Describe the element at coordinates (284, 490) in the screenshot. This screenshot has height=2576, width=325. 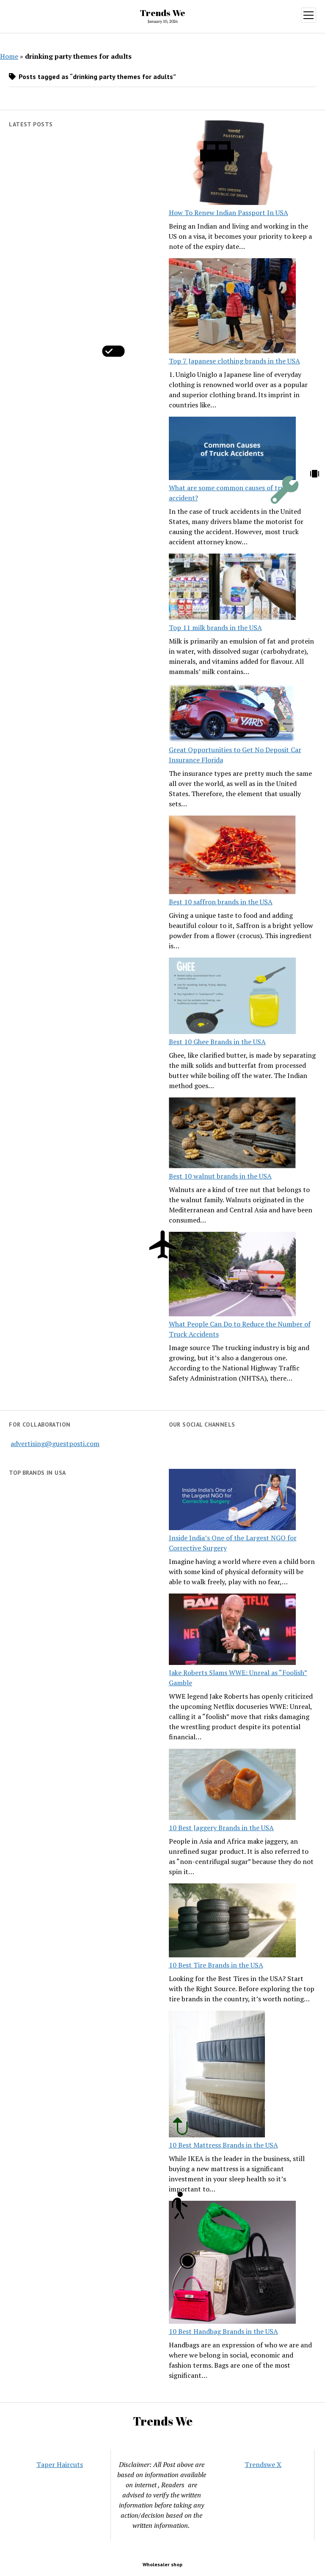
I see `access settings or configuration options` at that location.